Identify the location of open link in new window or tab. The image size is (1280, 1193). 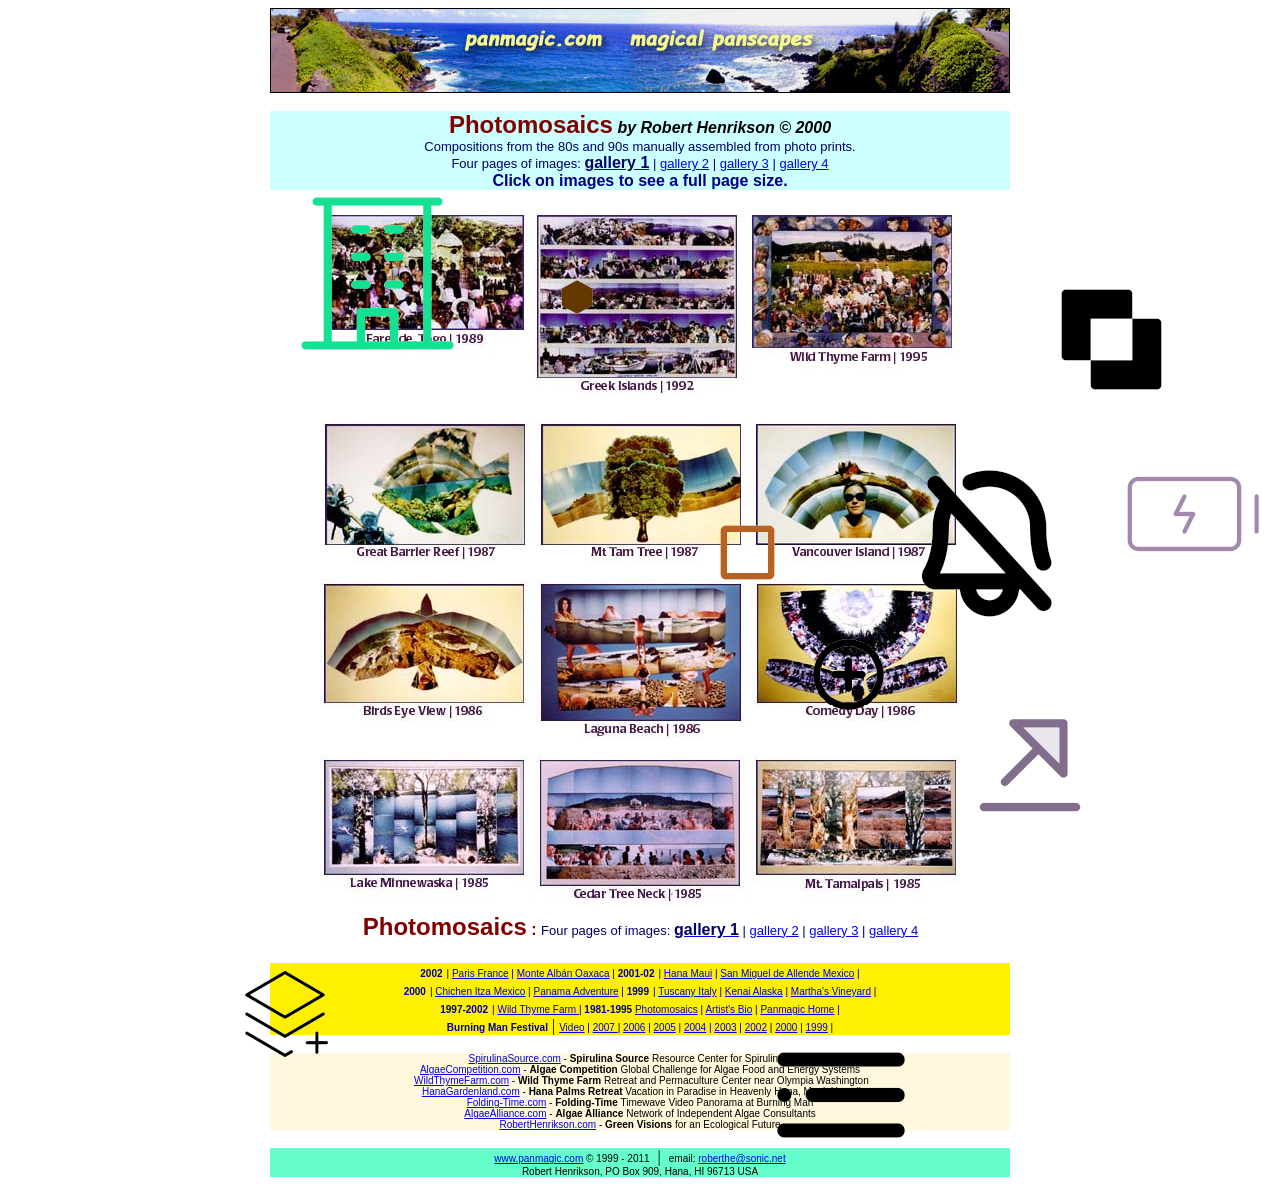
(1030, 761).